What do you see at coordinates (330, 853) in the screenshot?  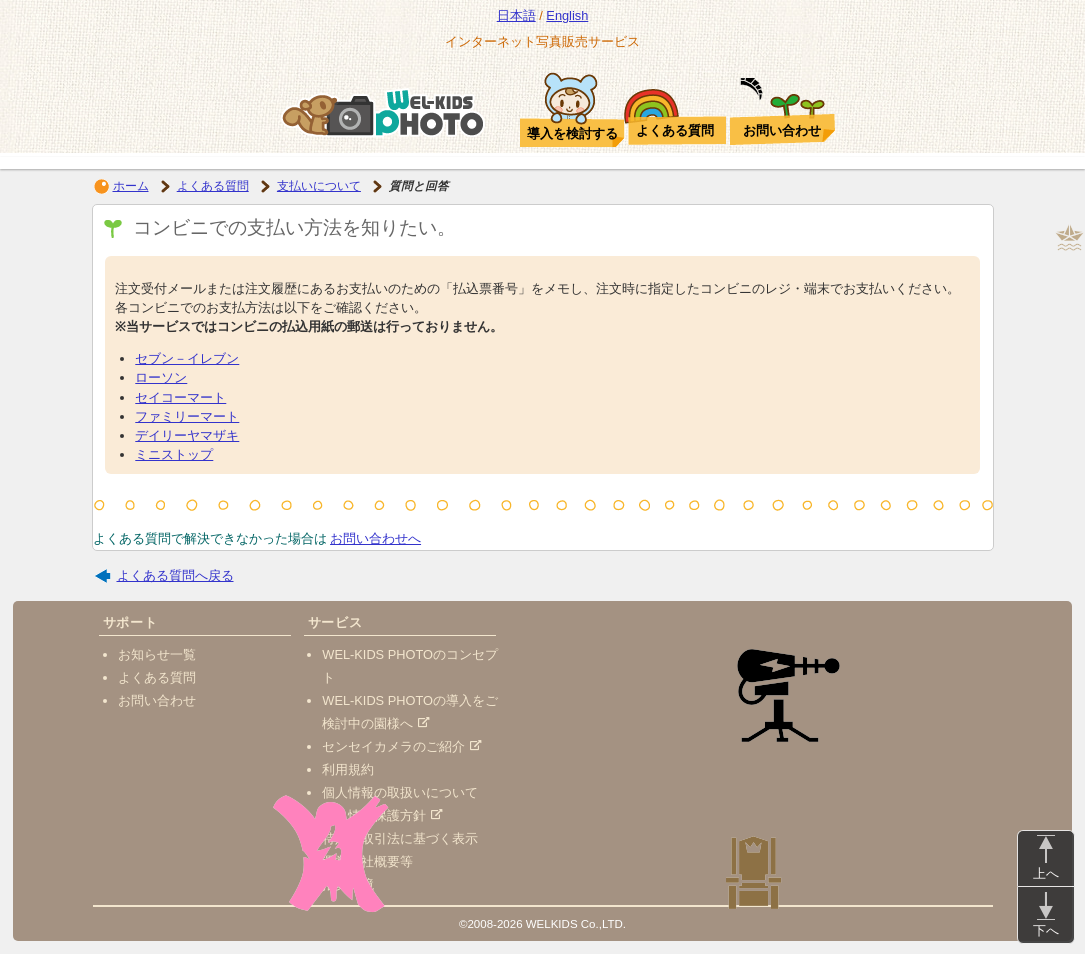 I see `select animal hide material or resource` at bounding box center [330, 853].